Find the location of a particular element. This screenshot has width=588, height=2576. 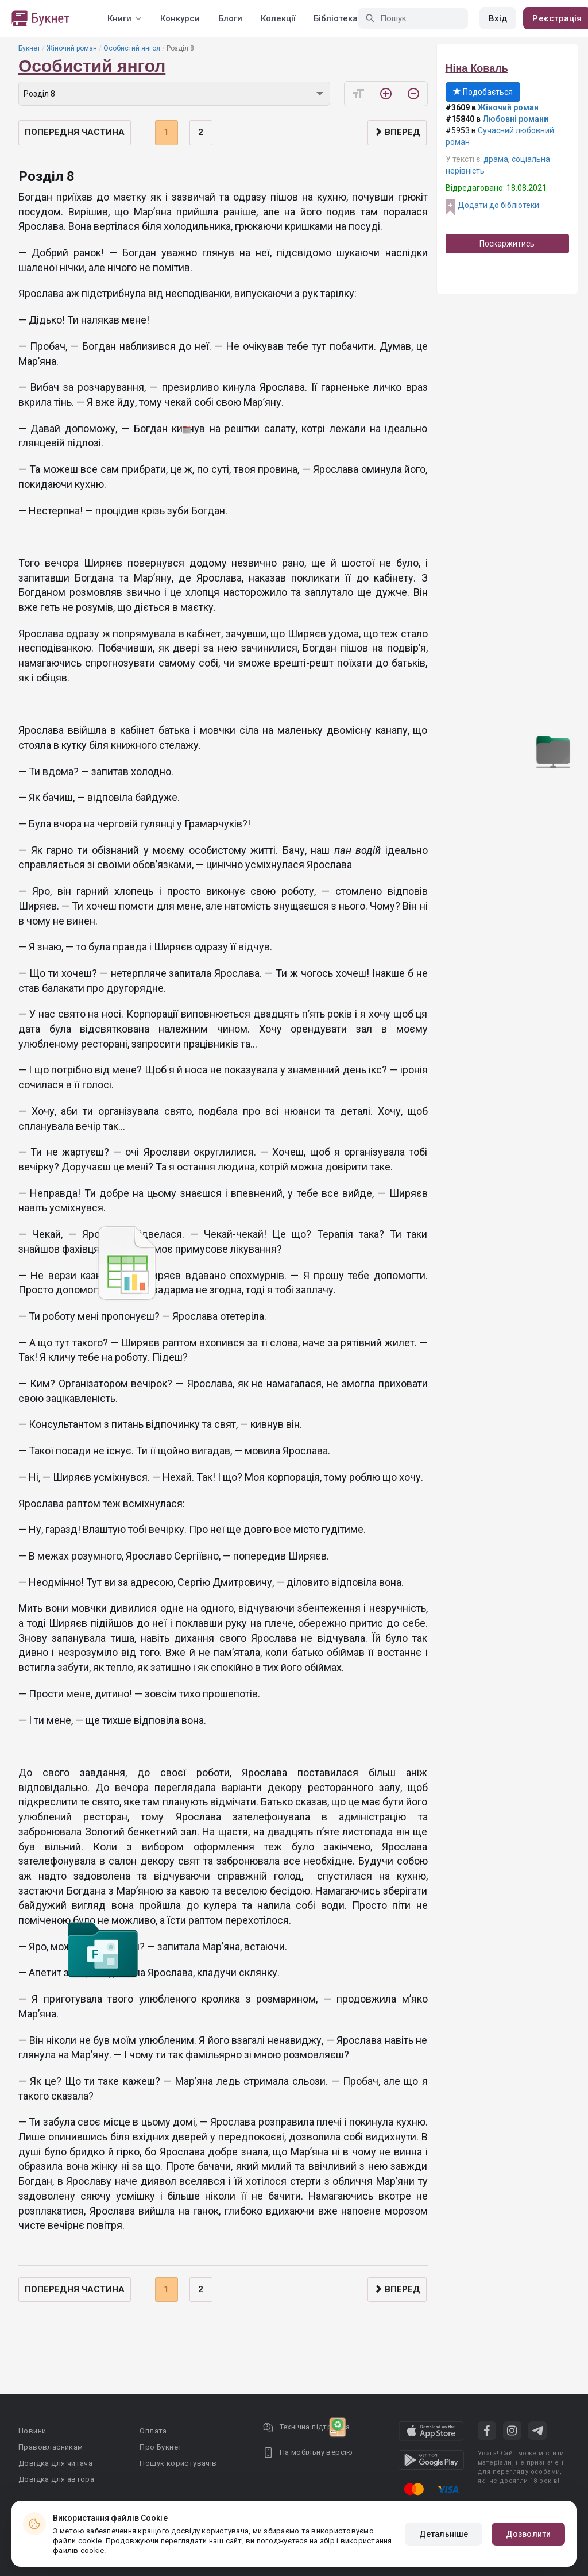

open the file manager application is located at coordinates (187, 430).